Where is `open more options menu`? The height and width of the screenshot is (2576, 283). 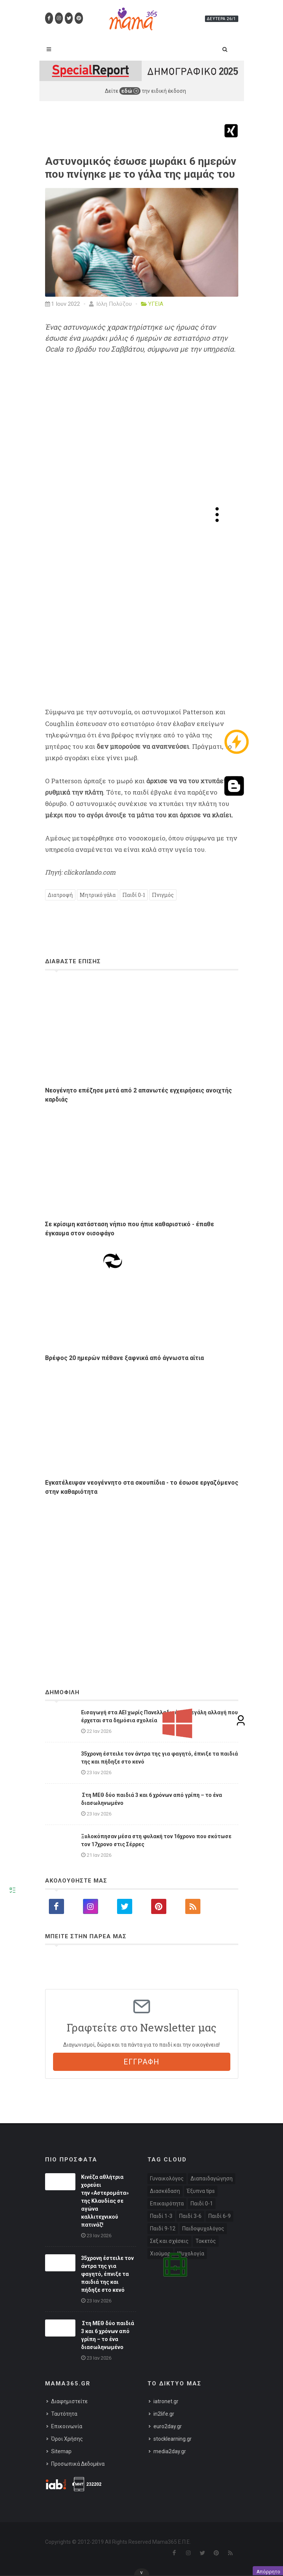 open more options menu is located at coordinates (217, 515).